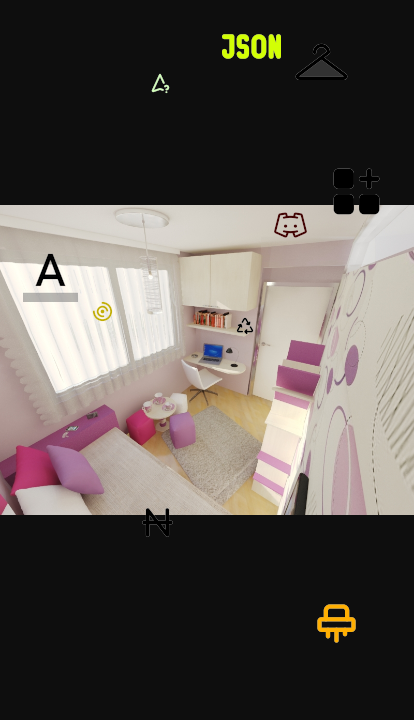  Describe the element at coordinates (356, 191) in the screenshot. I see `access app drawer or menu` at that location.